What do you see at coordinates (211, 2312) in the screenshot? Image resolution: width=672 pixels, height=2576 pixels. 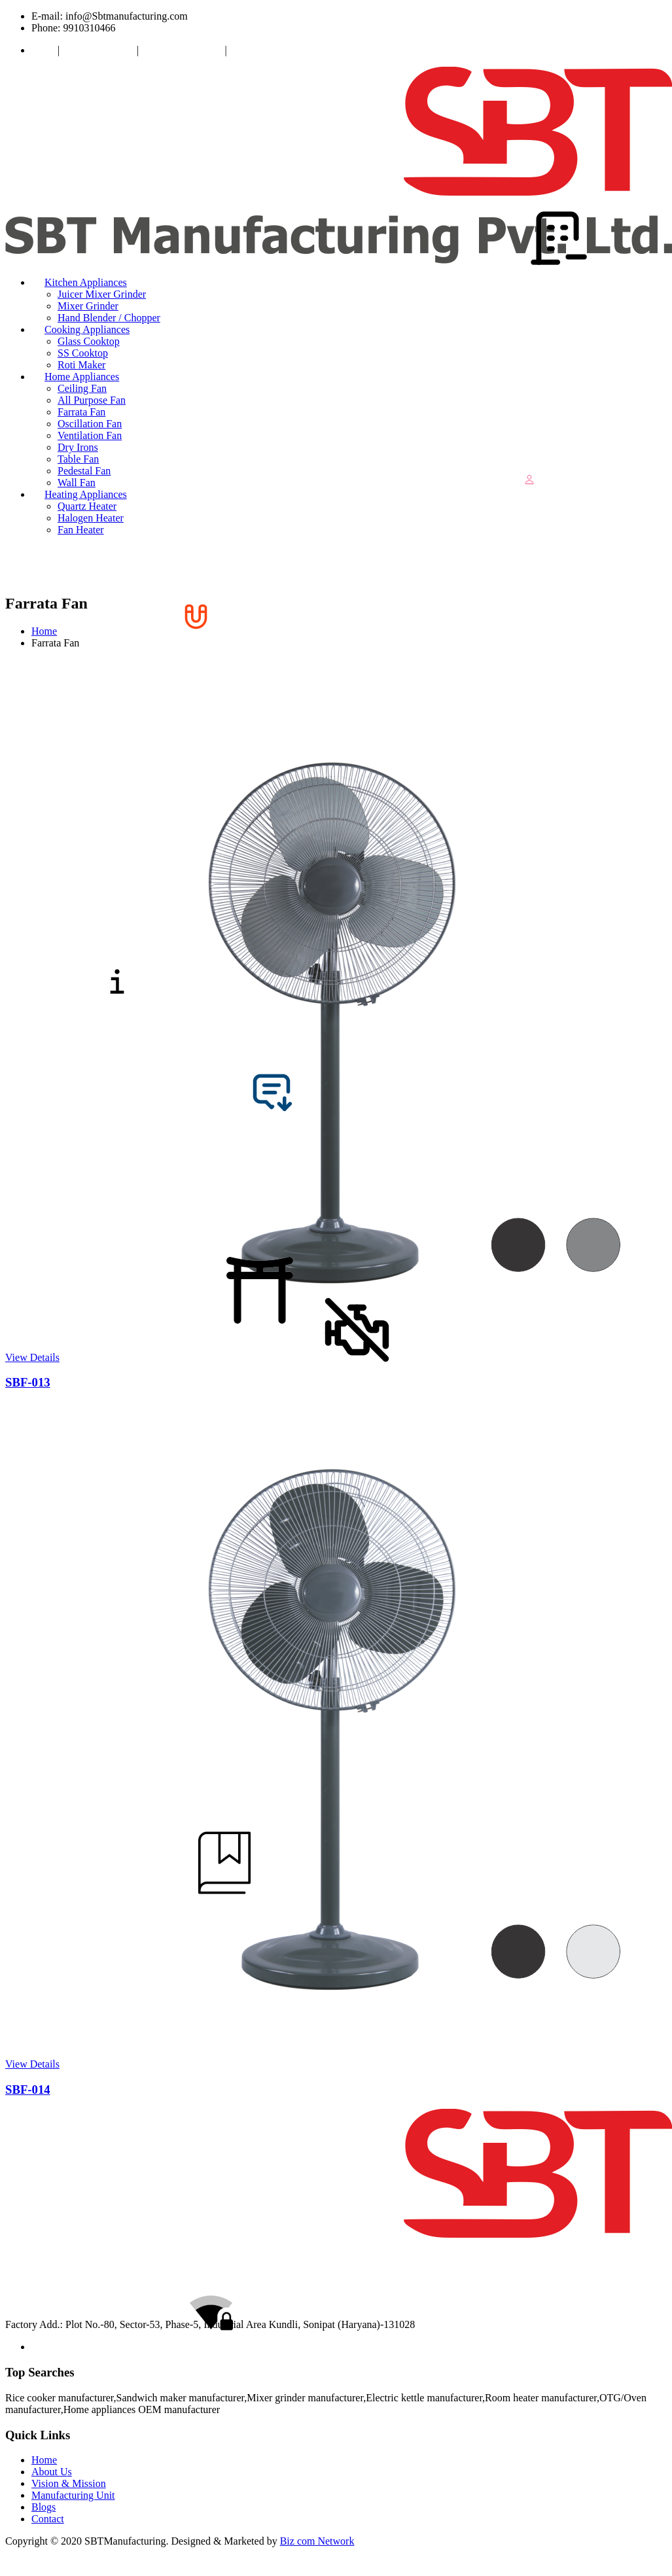 I see `connected to a secure wifi network with good signal strength` at bounding box center [211, 2312].